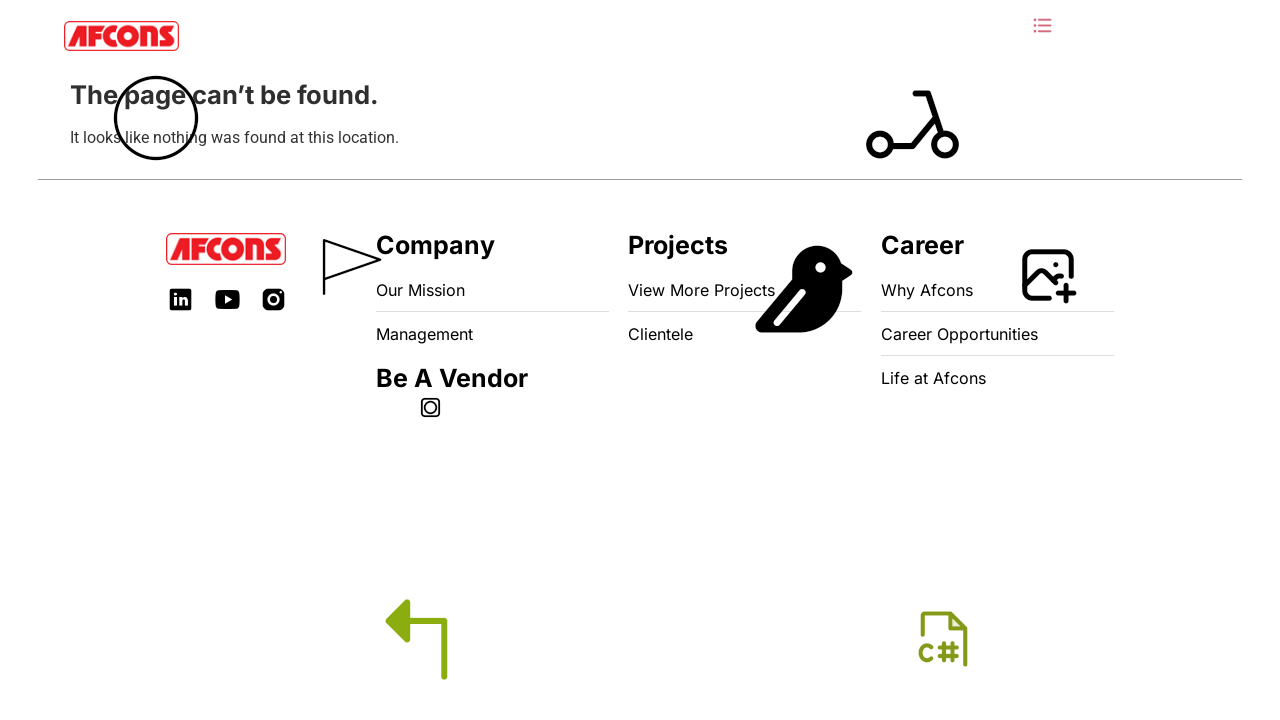 Image resolution: width=1280 pixels, height=720 pixels. I want to click on select scooter as transportation mode, so click(912, 127).